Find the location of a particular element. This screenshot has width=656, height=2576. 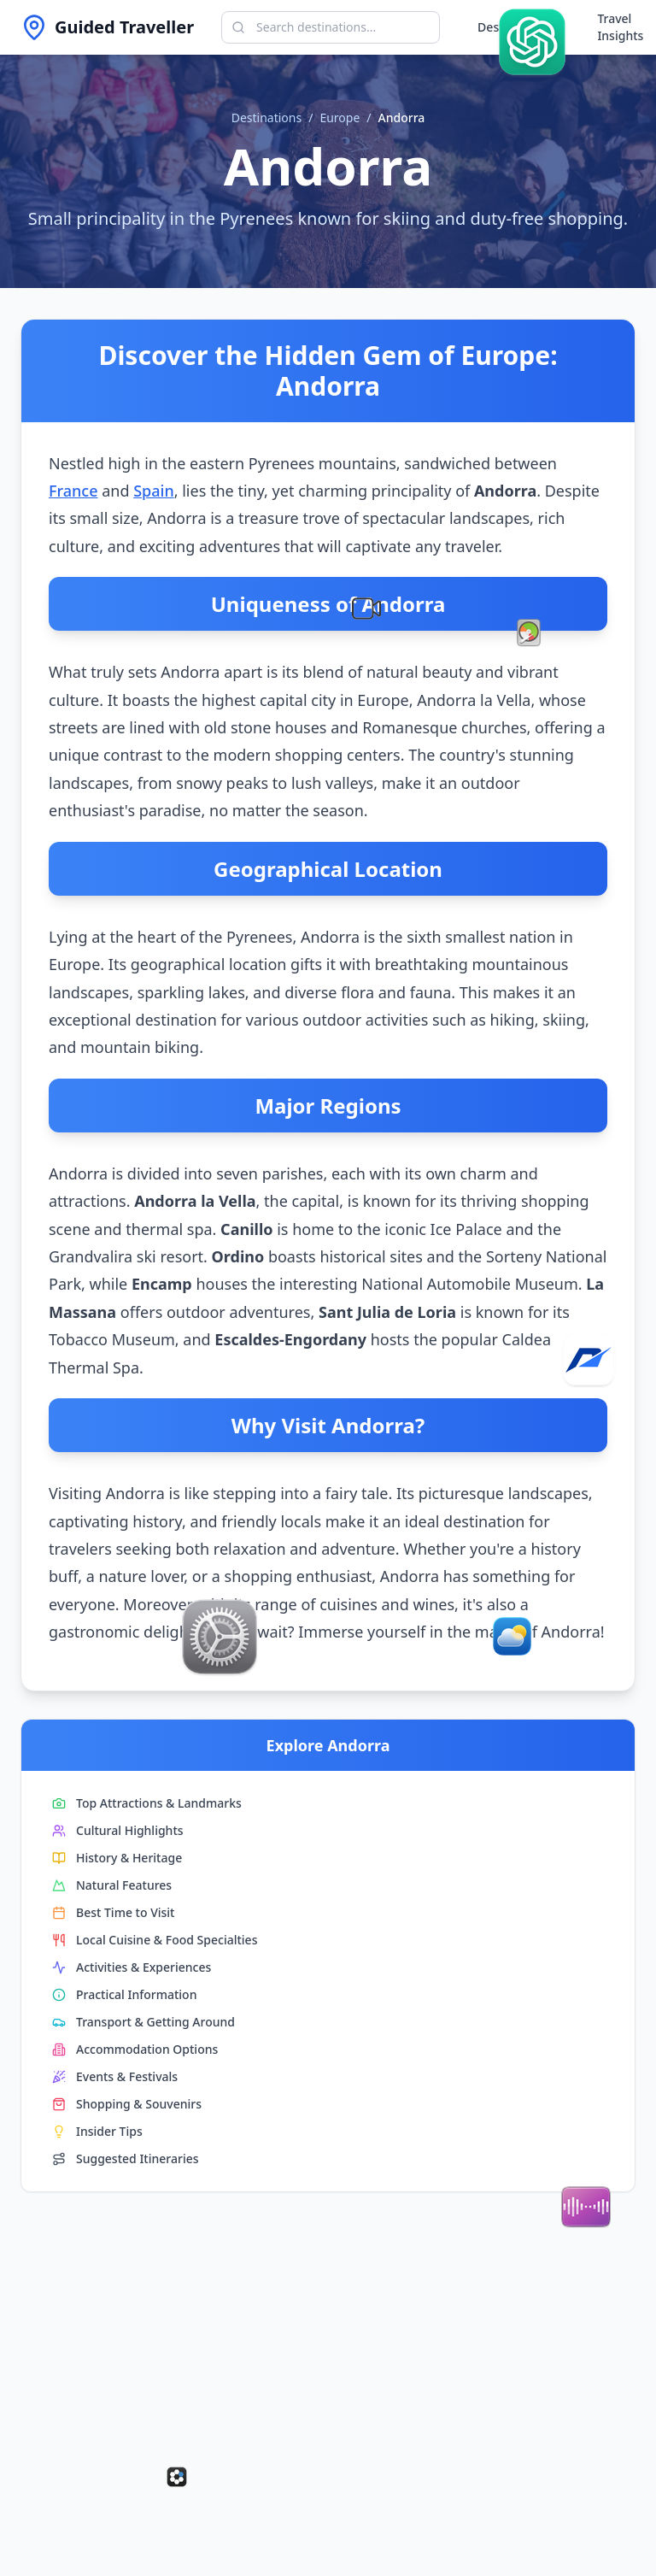

open ChatGPT app is located at coordinates (532, 42).